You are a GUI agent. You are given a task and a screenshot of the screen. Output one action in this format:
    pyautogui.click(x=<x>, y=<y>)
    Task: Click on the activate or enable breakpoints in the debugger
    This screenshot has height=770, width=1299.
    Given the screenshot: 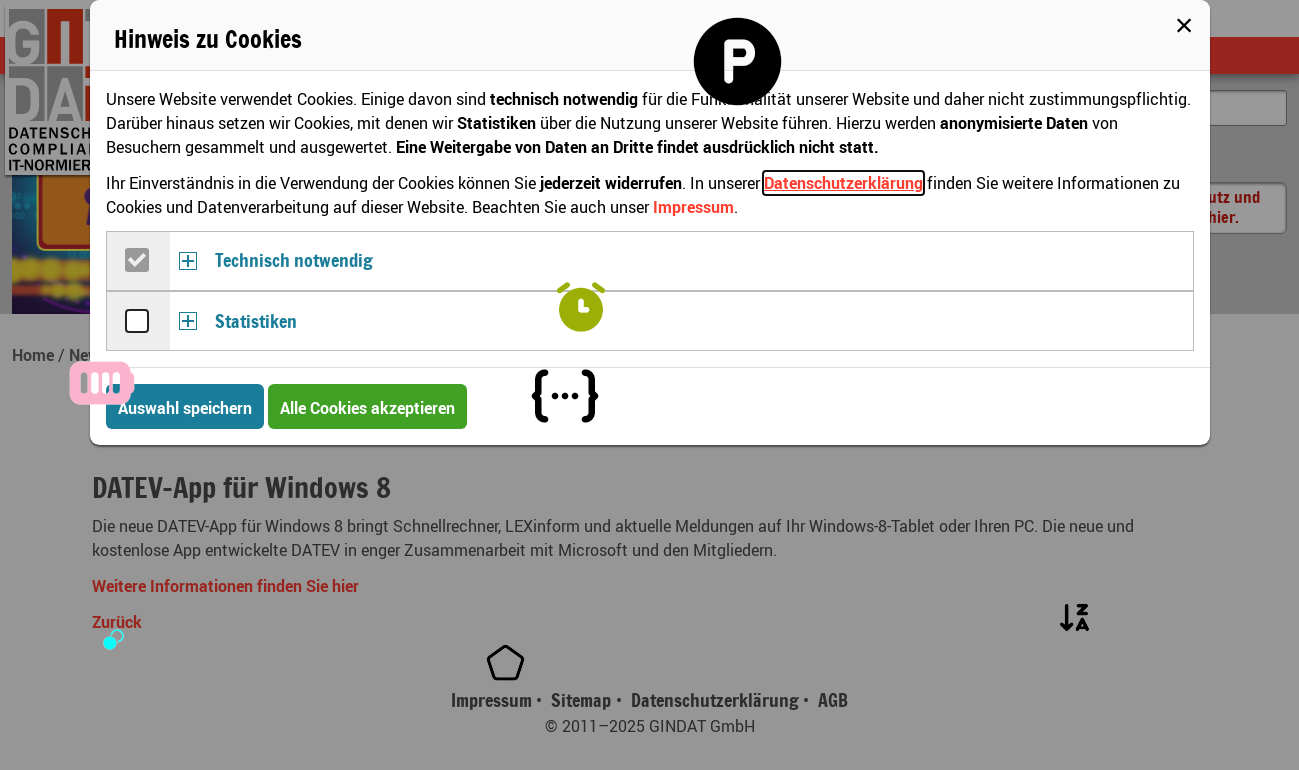 What is the action you would take?
    pyautogui.click(x=113, y=639)
    